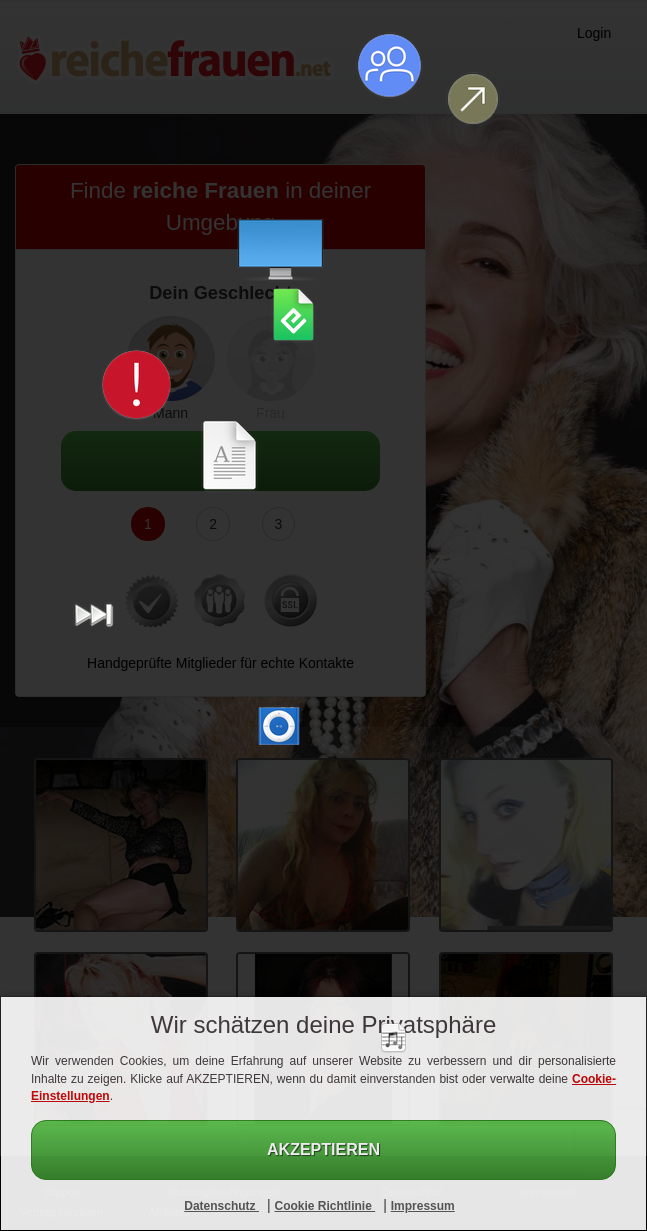 The height and width of the screenshot is (1231, 647). Describe the element at coordinates (280, 240) in the screenshot. I see `apple pro display xdr monitor` at that location.